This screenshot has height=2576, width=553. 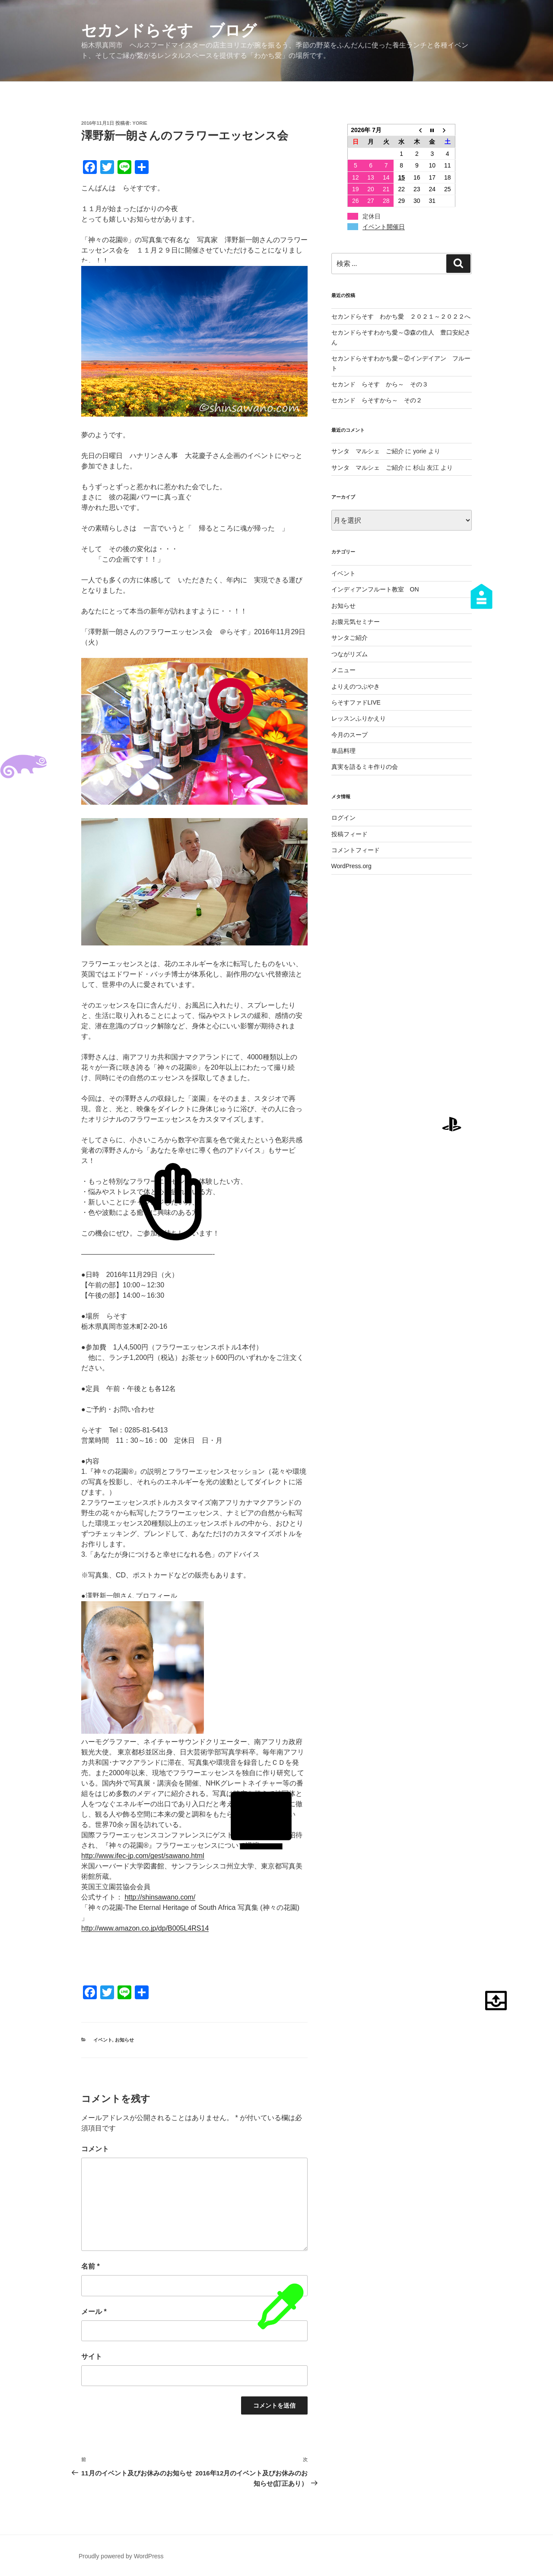 What do you see at coordinates (452, 1124) in the screenshot?
I see `open PlayStation app or services` at bounding box center [452, 1124].